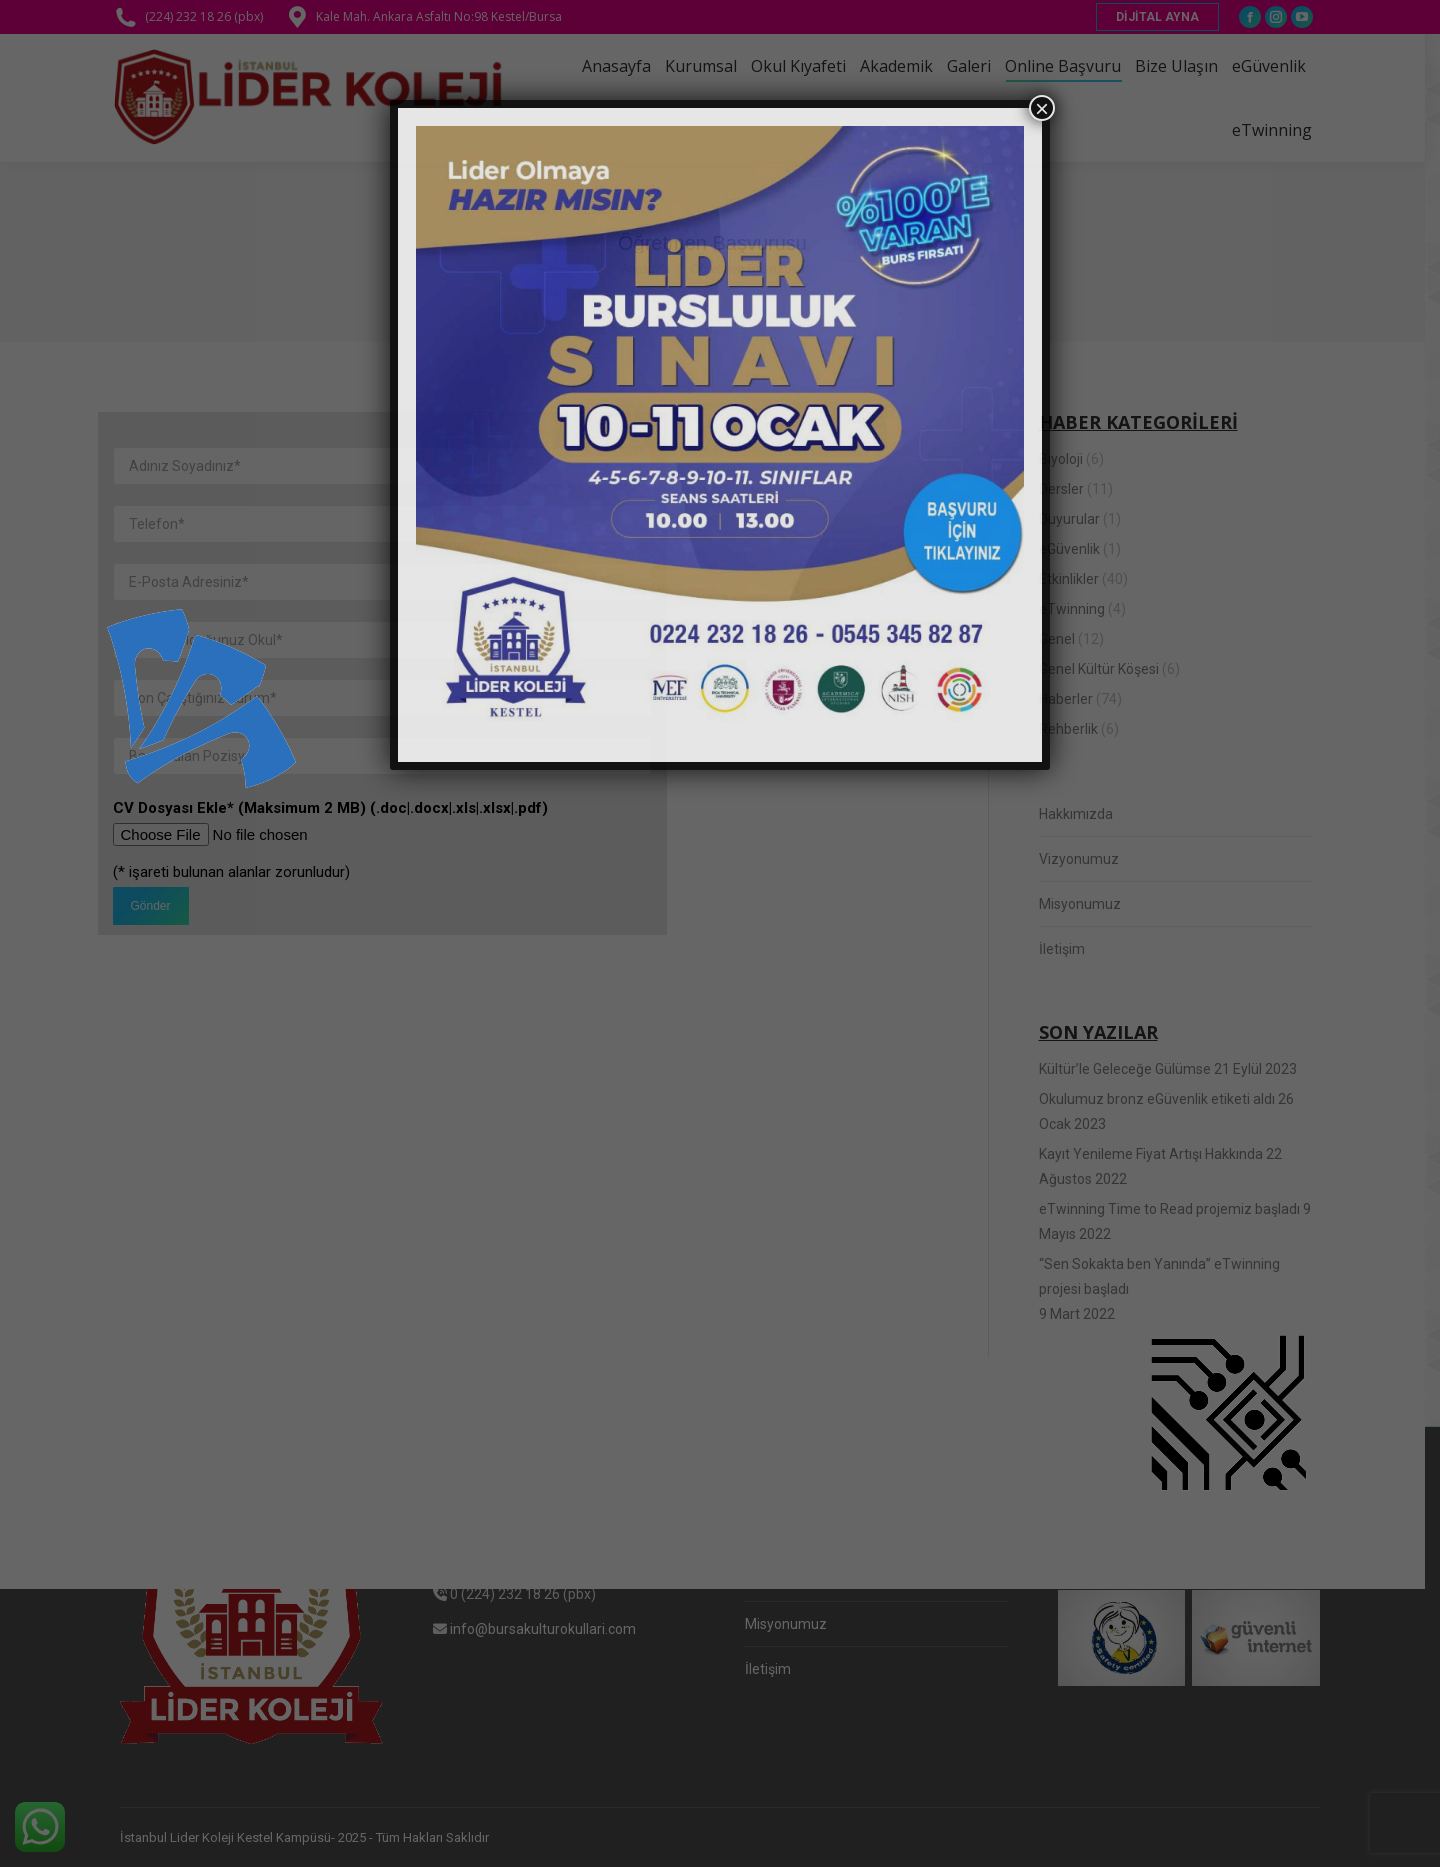  Describe the element at coordinates (200, 697) in the screenshot. I see `select hatchet or axe weapon type` at that location.